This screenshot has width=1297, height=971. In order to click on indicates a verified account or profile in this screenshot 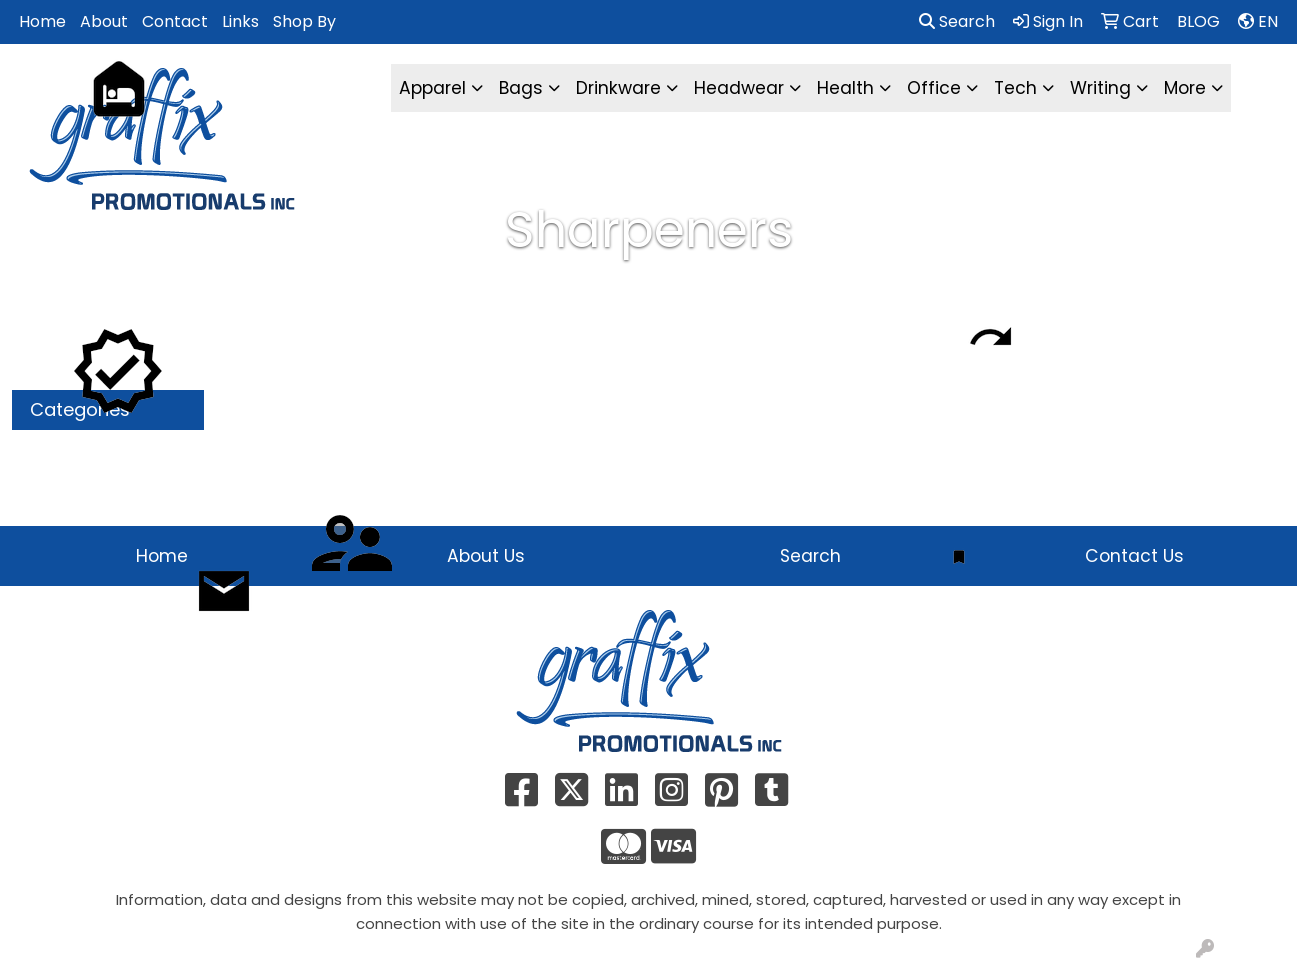, I will do `click(118, 371)`.